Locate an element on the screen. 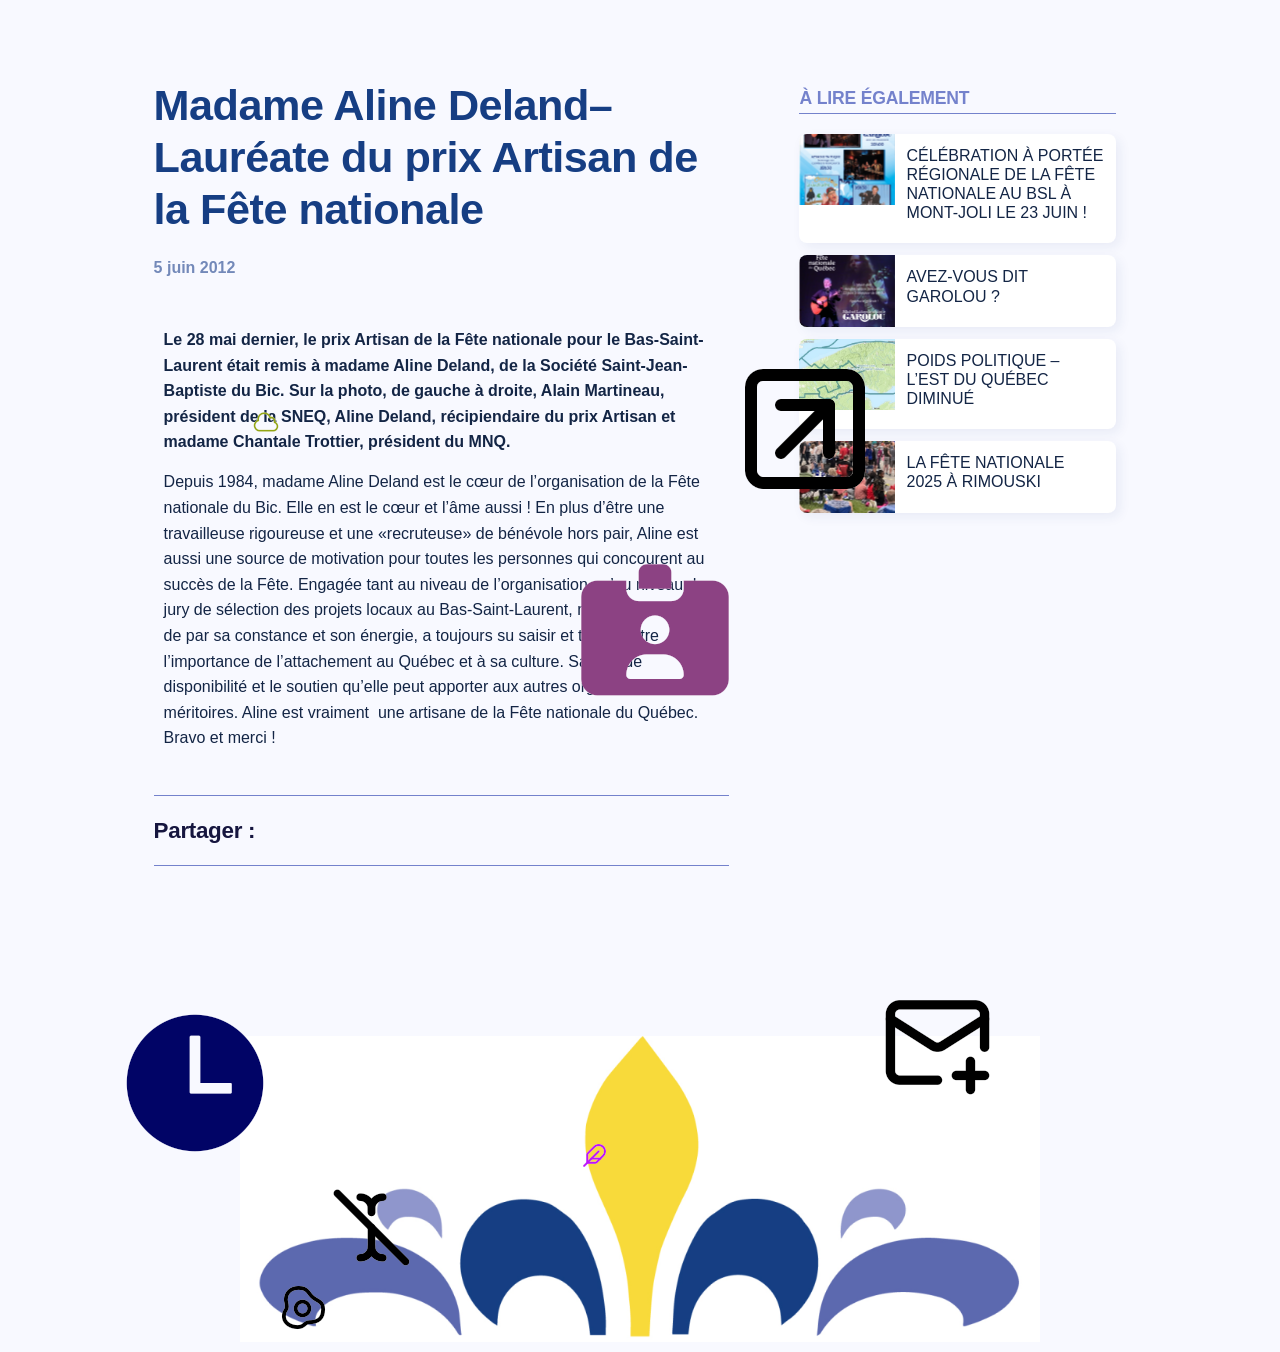 This screenshot has width=1280, height=1352. cursor tracking disabled is located at coordinates (371, 1227).